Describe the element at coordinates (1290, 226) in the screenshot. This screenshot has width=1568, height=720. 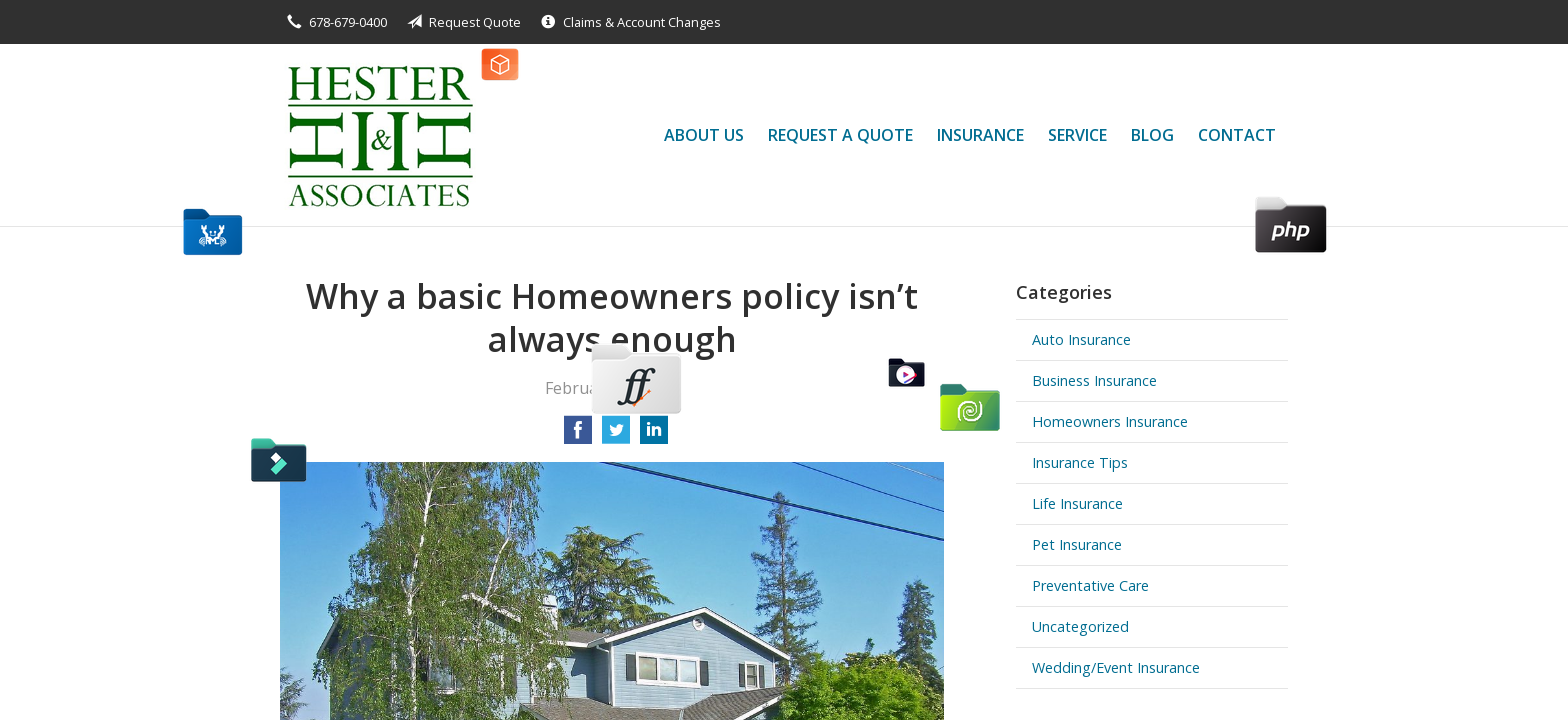
I see `folder containing php files` at that location.